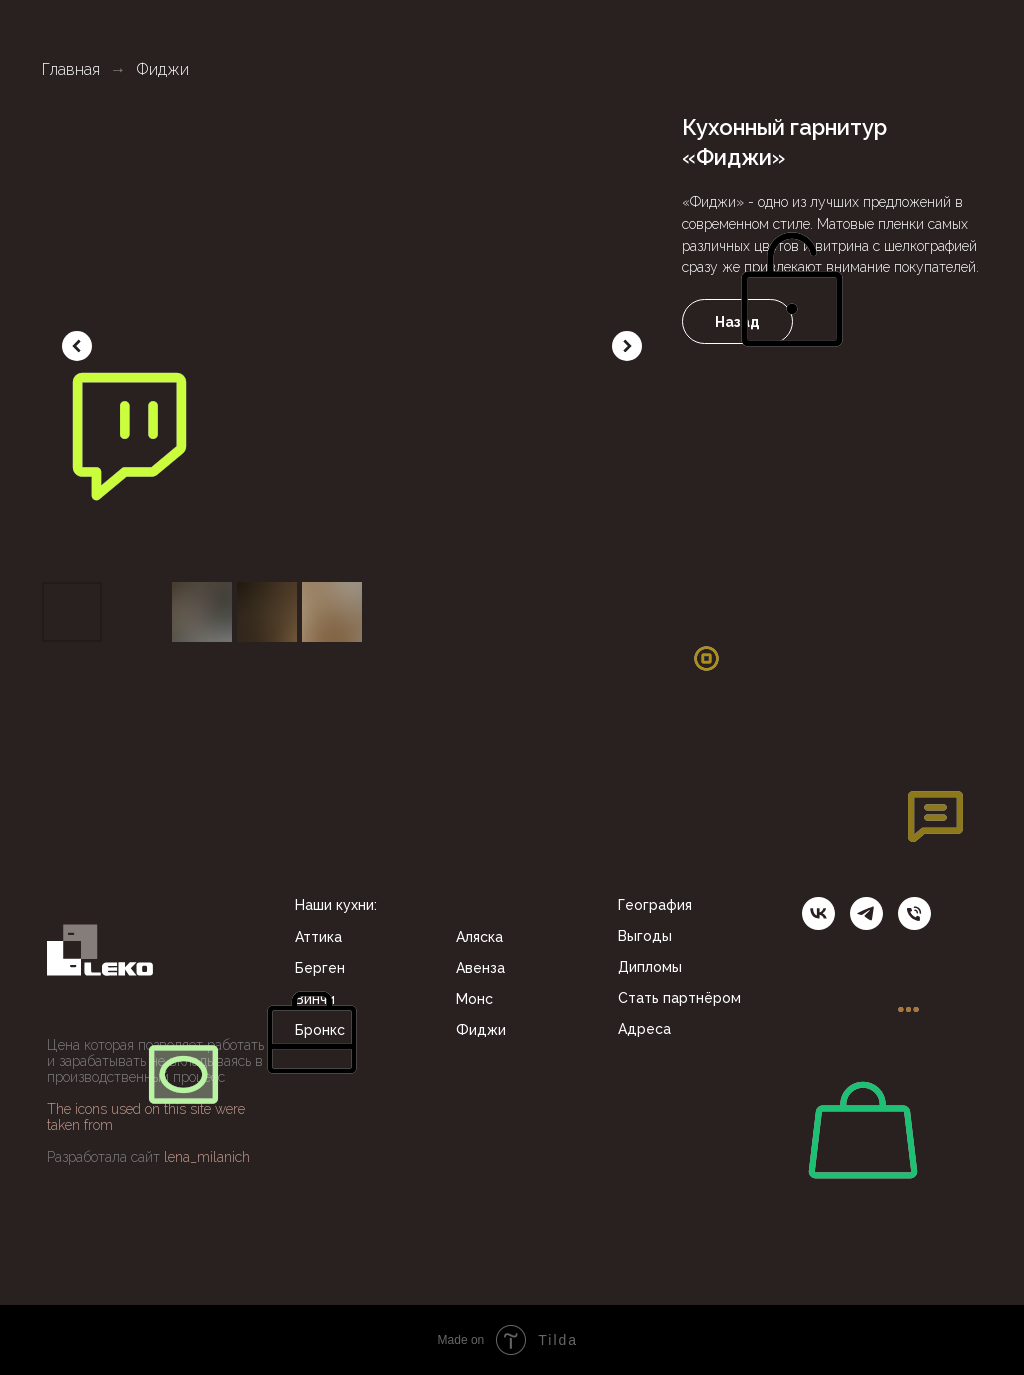 This screenshot has height=1375, width=1024. Describe the element at coordinates (792, 296) in the screenshot. I see `unlocked or unsecured state` at that location.